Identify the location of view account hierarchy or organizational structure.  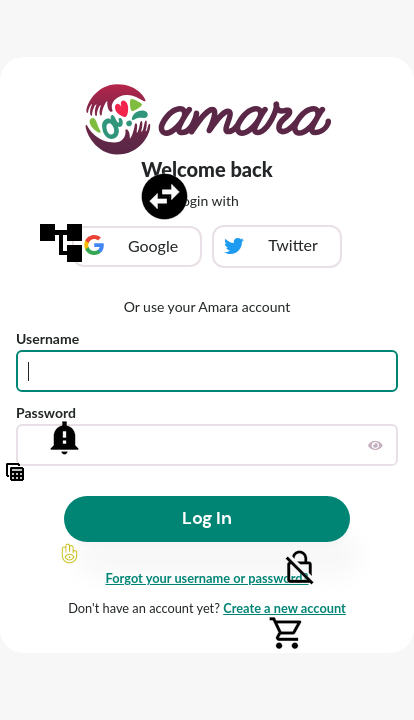
(61, 243).